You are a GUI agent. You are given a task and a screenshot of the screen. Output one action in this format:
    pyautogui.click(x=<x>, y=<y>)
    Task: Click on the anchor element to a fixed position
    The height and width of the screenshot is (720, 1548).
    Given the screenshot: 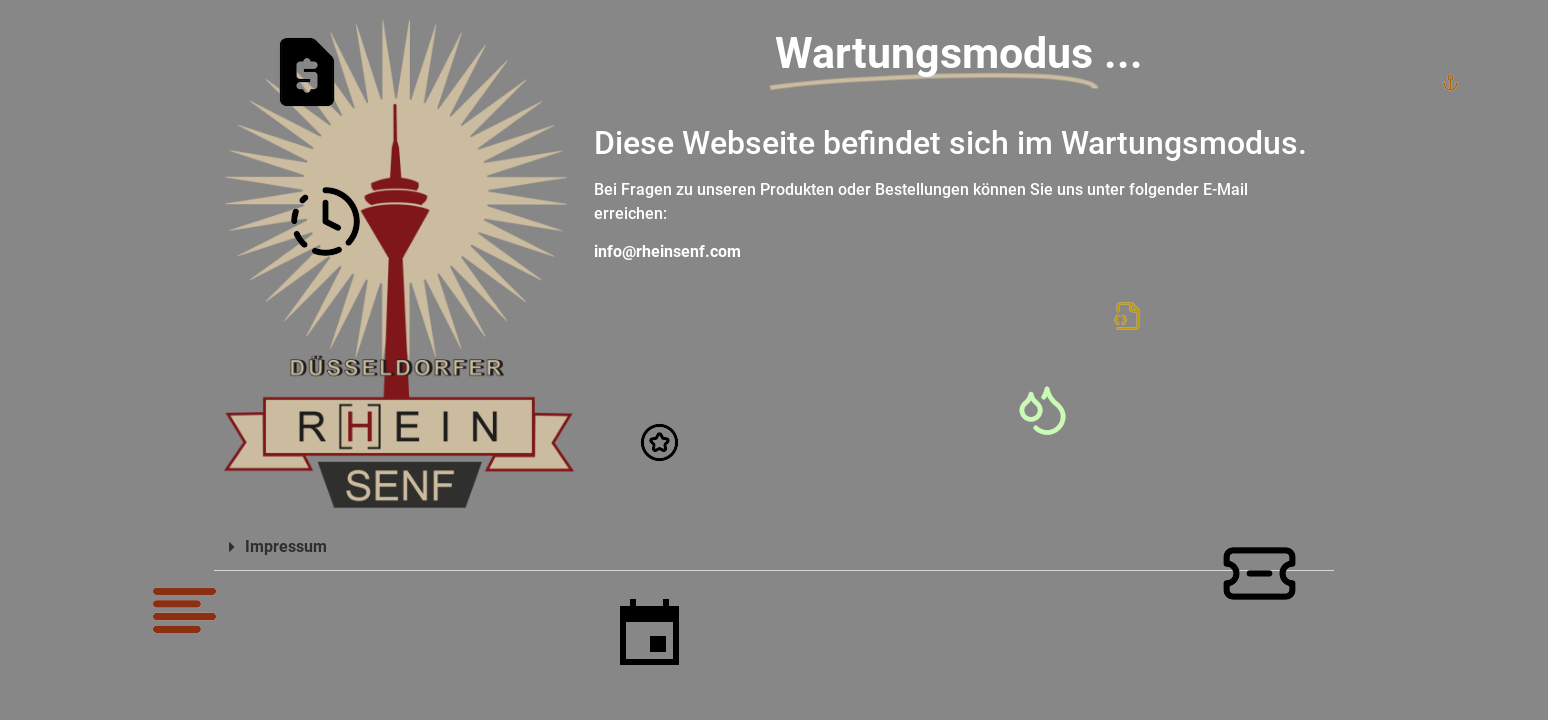 What is the action you would take?
    pyautogui.click(x=1450, y=82)
    